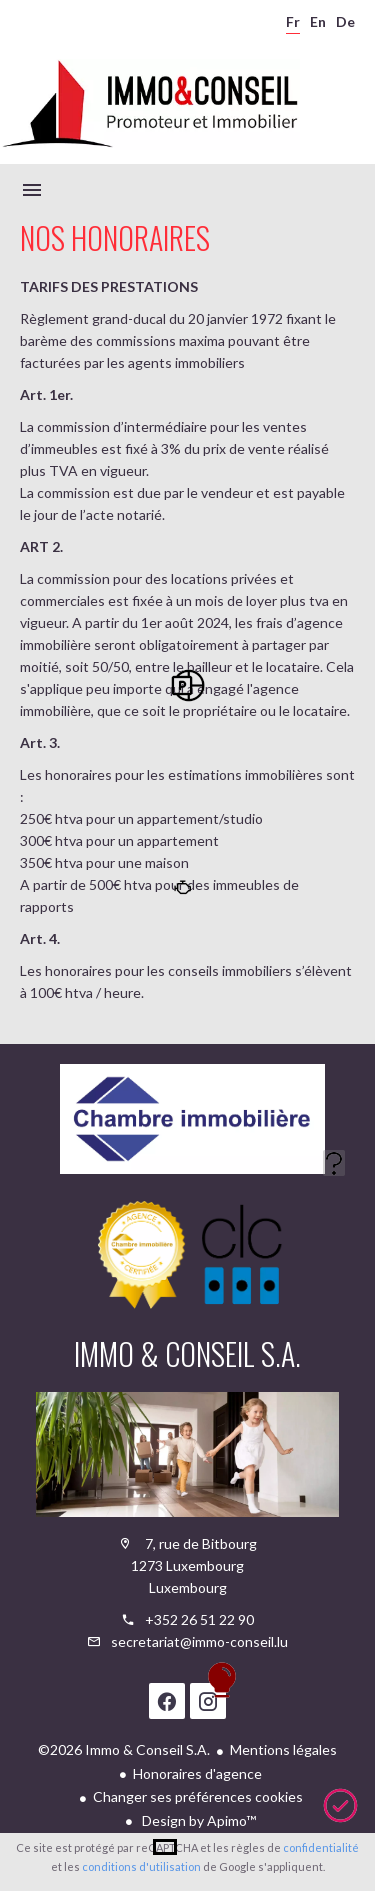 This screenshot has width=375, height=1891. I want to click on access help or support information, so click(334, 1163).